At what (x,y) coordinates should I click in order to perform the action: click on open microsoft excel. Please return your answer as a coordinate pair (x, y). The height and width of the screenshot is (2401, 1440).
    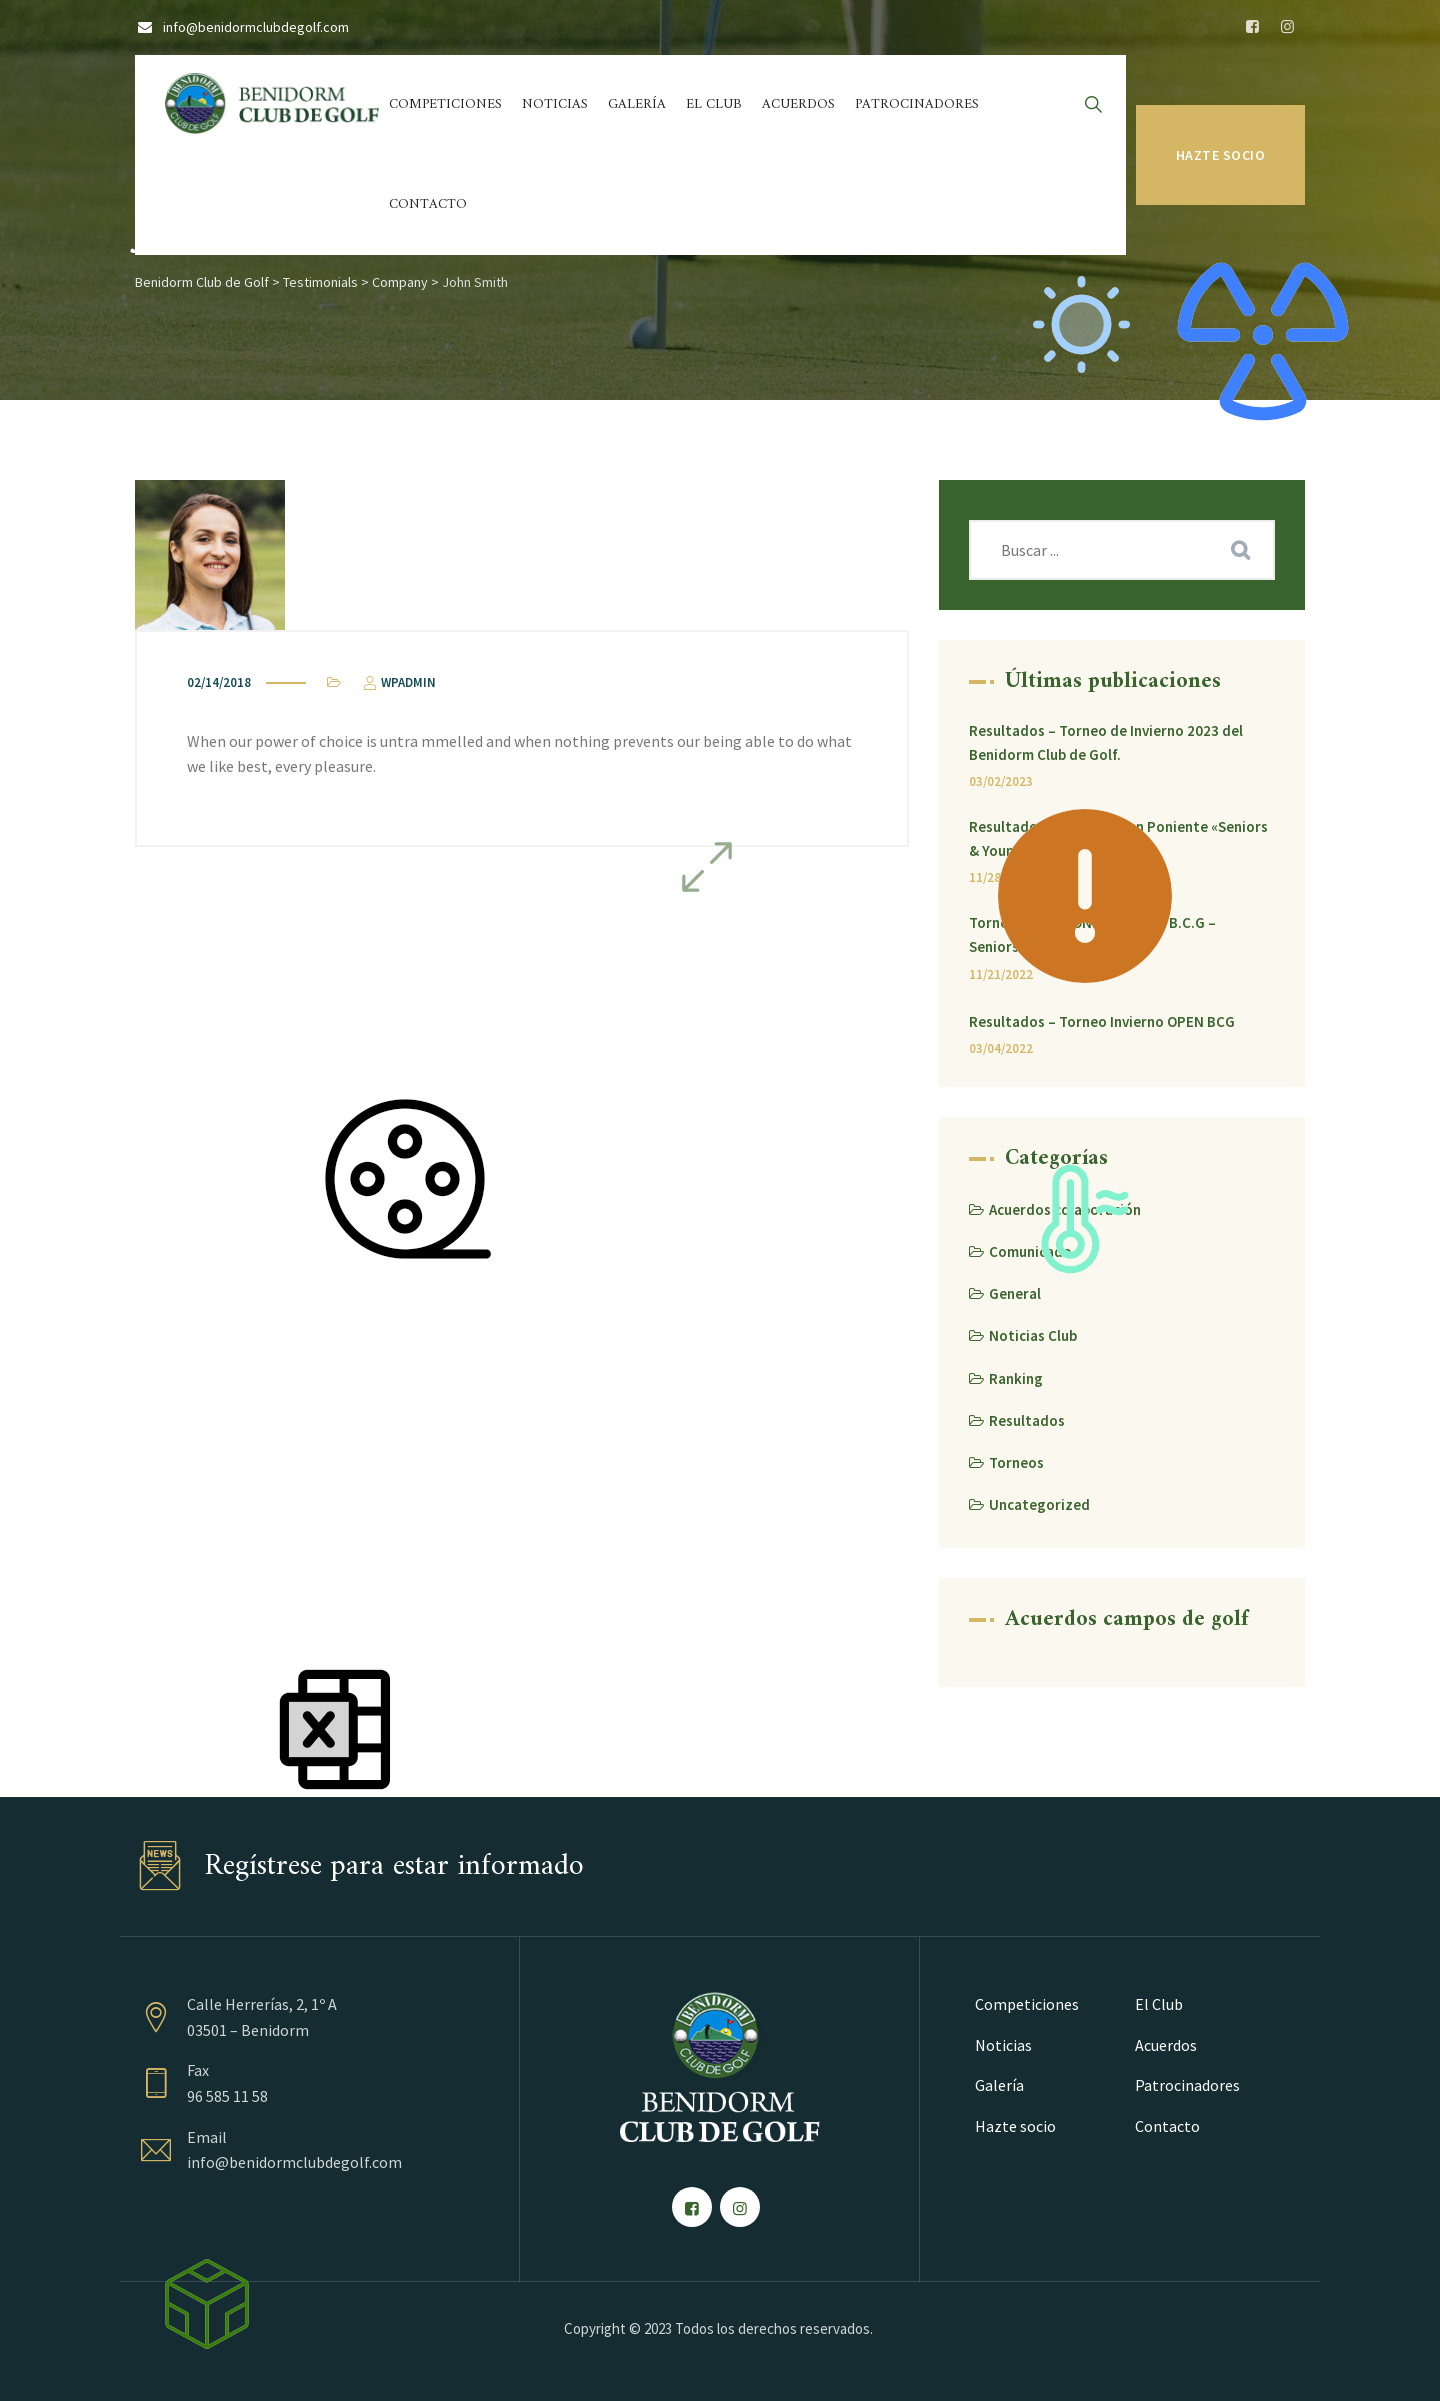
    Looking at the image, I should click on (339, 1729).